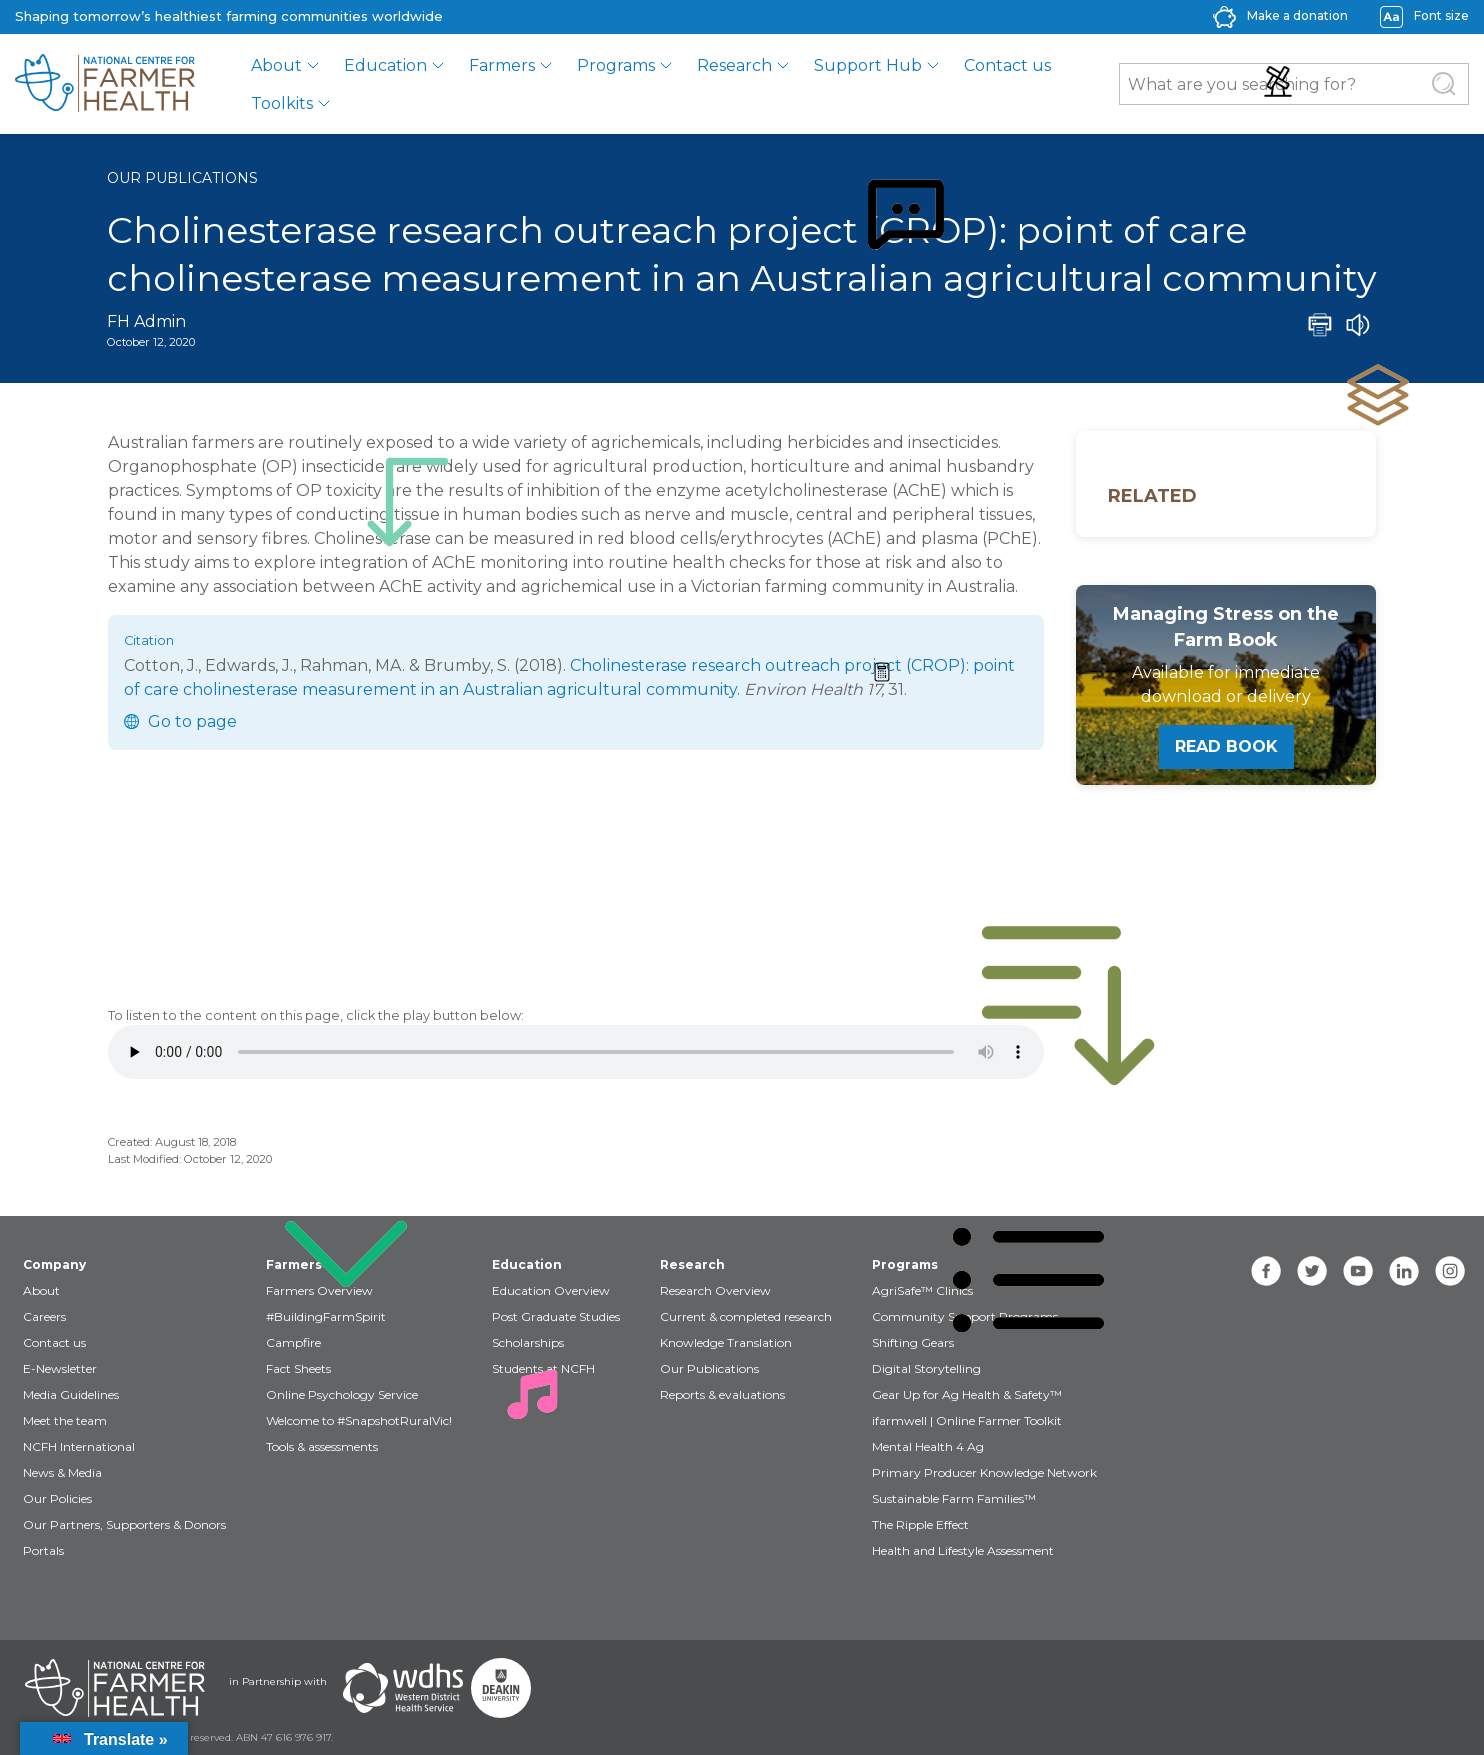  I want to click on open chat or messaging, so click(906, 209).